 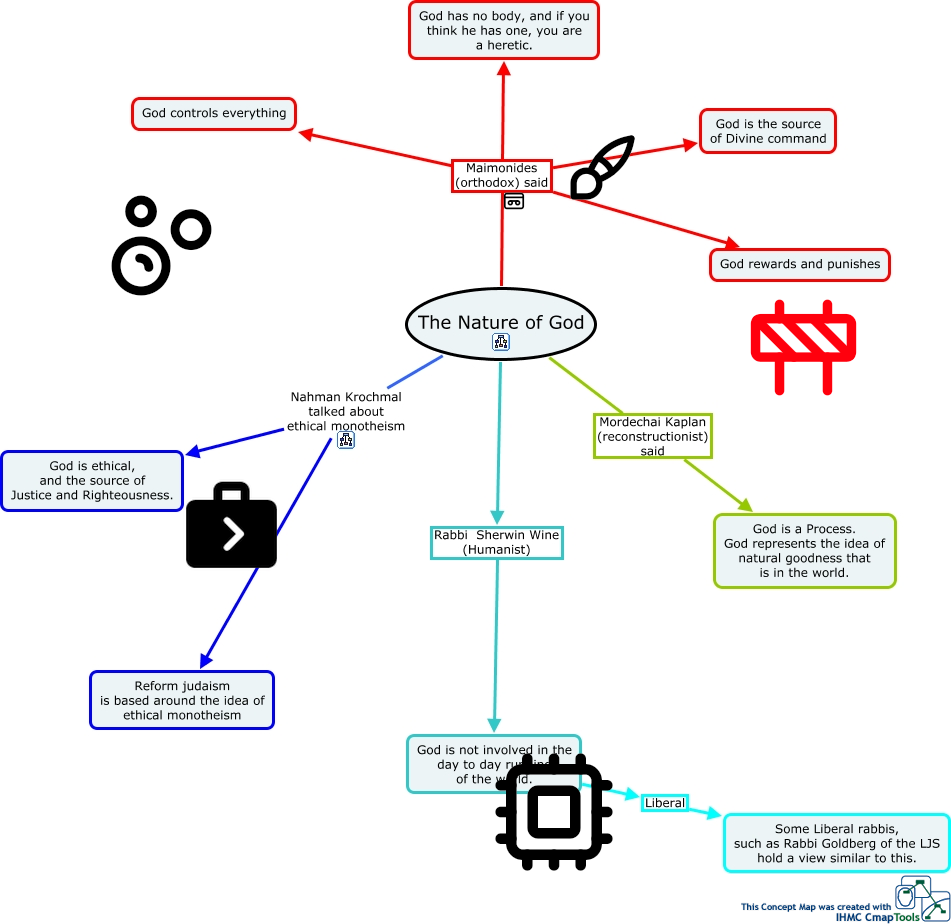 What do you see at coordinates (161, 245) in the screenshot?
I see `open chat or messaging` at bounding box center [161, 245].